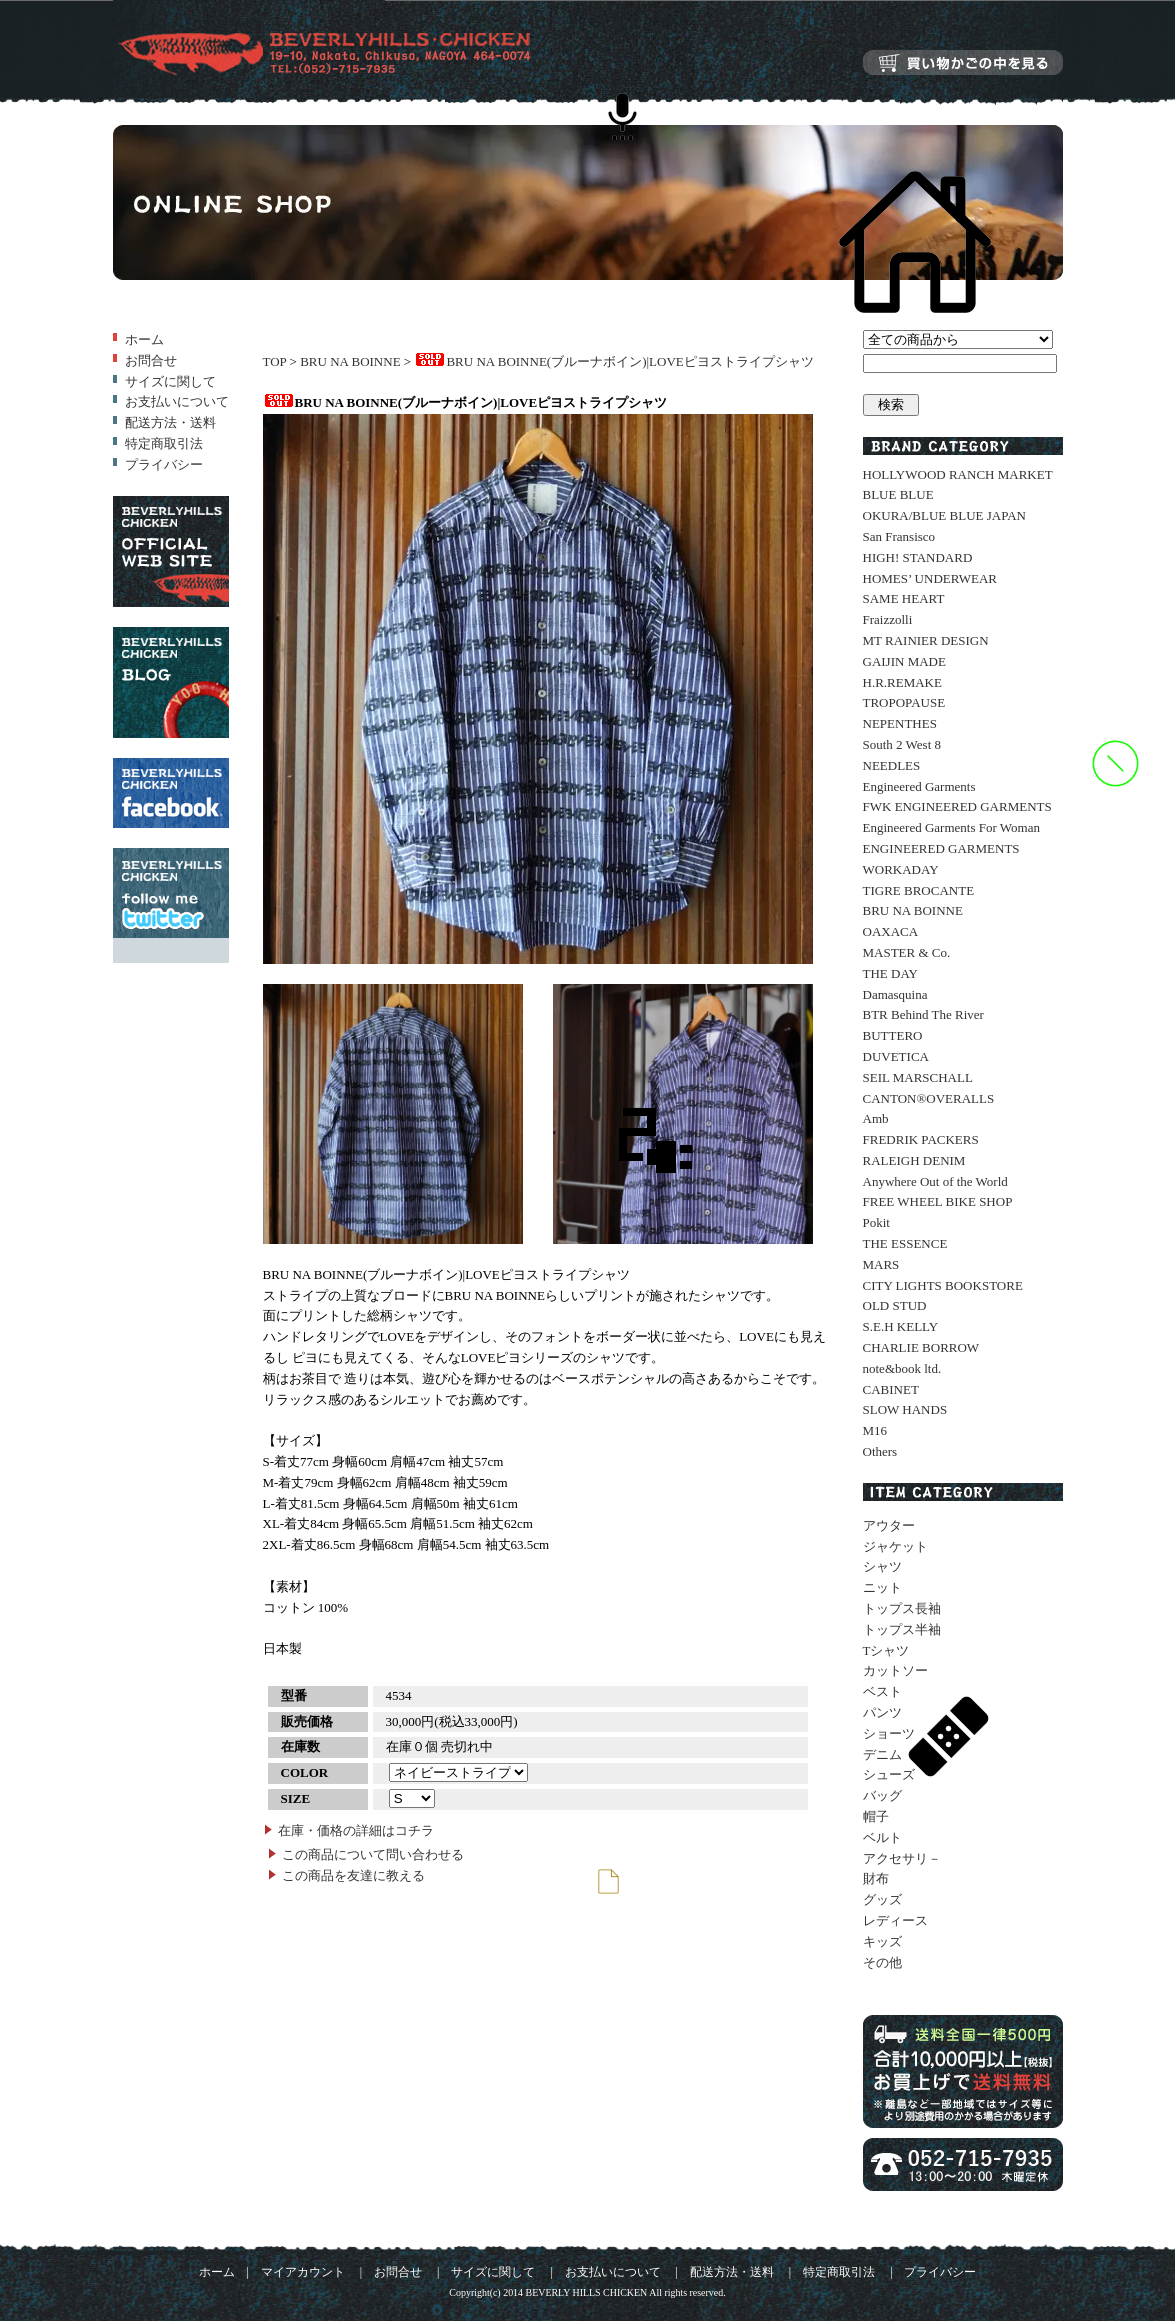  Describe the element at coordinates (1115, 763) in the screenshot. I see `indicates a prohibited or restricted action` at that location.